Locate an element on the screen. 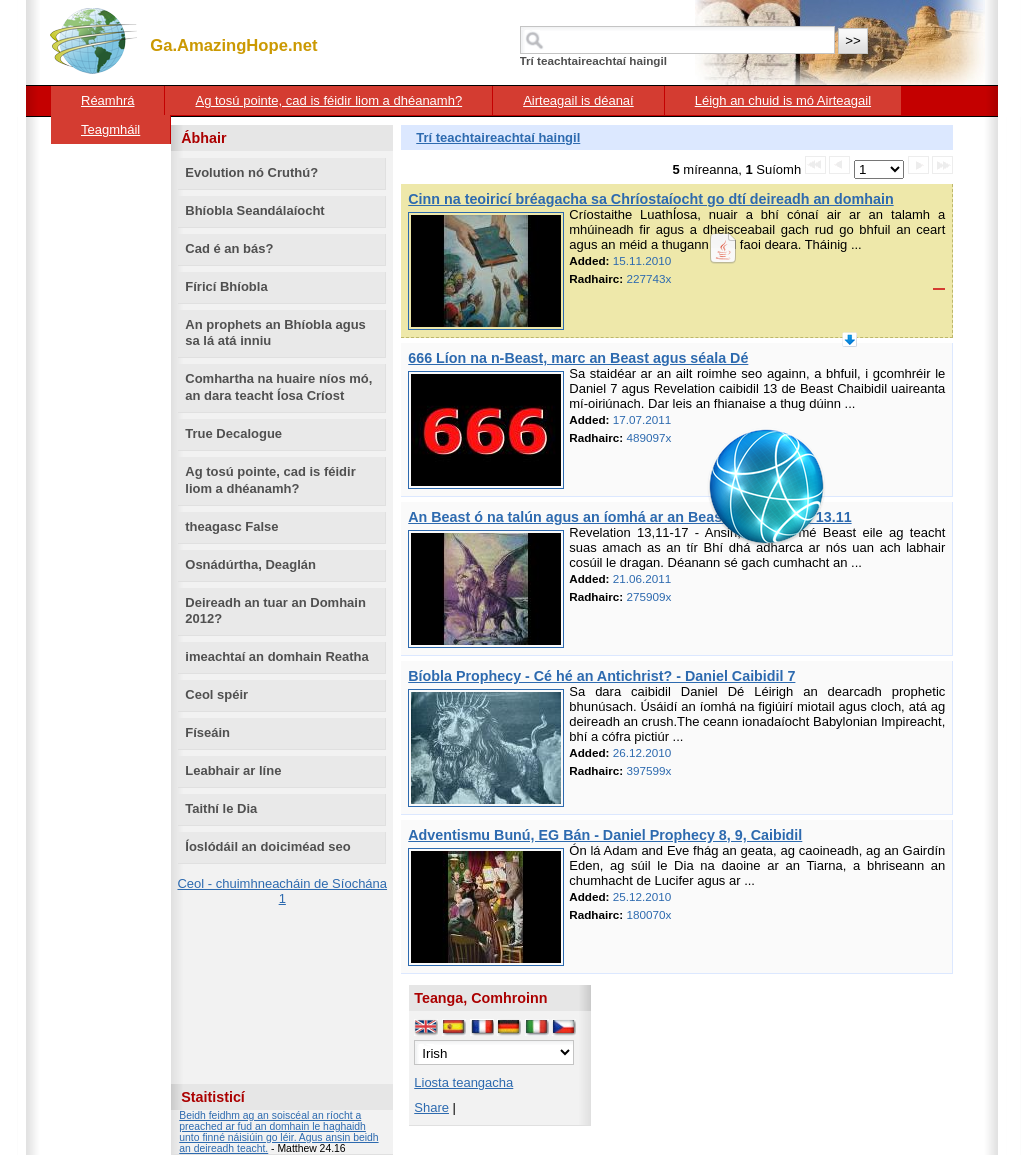 The height and width of the screenshot is (1155, 1024). access network settings is located at coordinates (766, 486).